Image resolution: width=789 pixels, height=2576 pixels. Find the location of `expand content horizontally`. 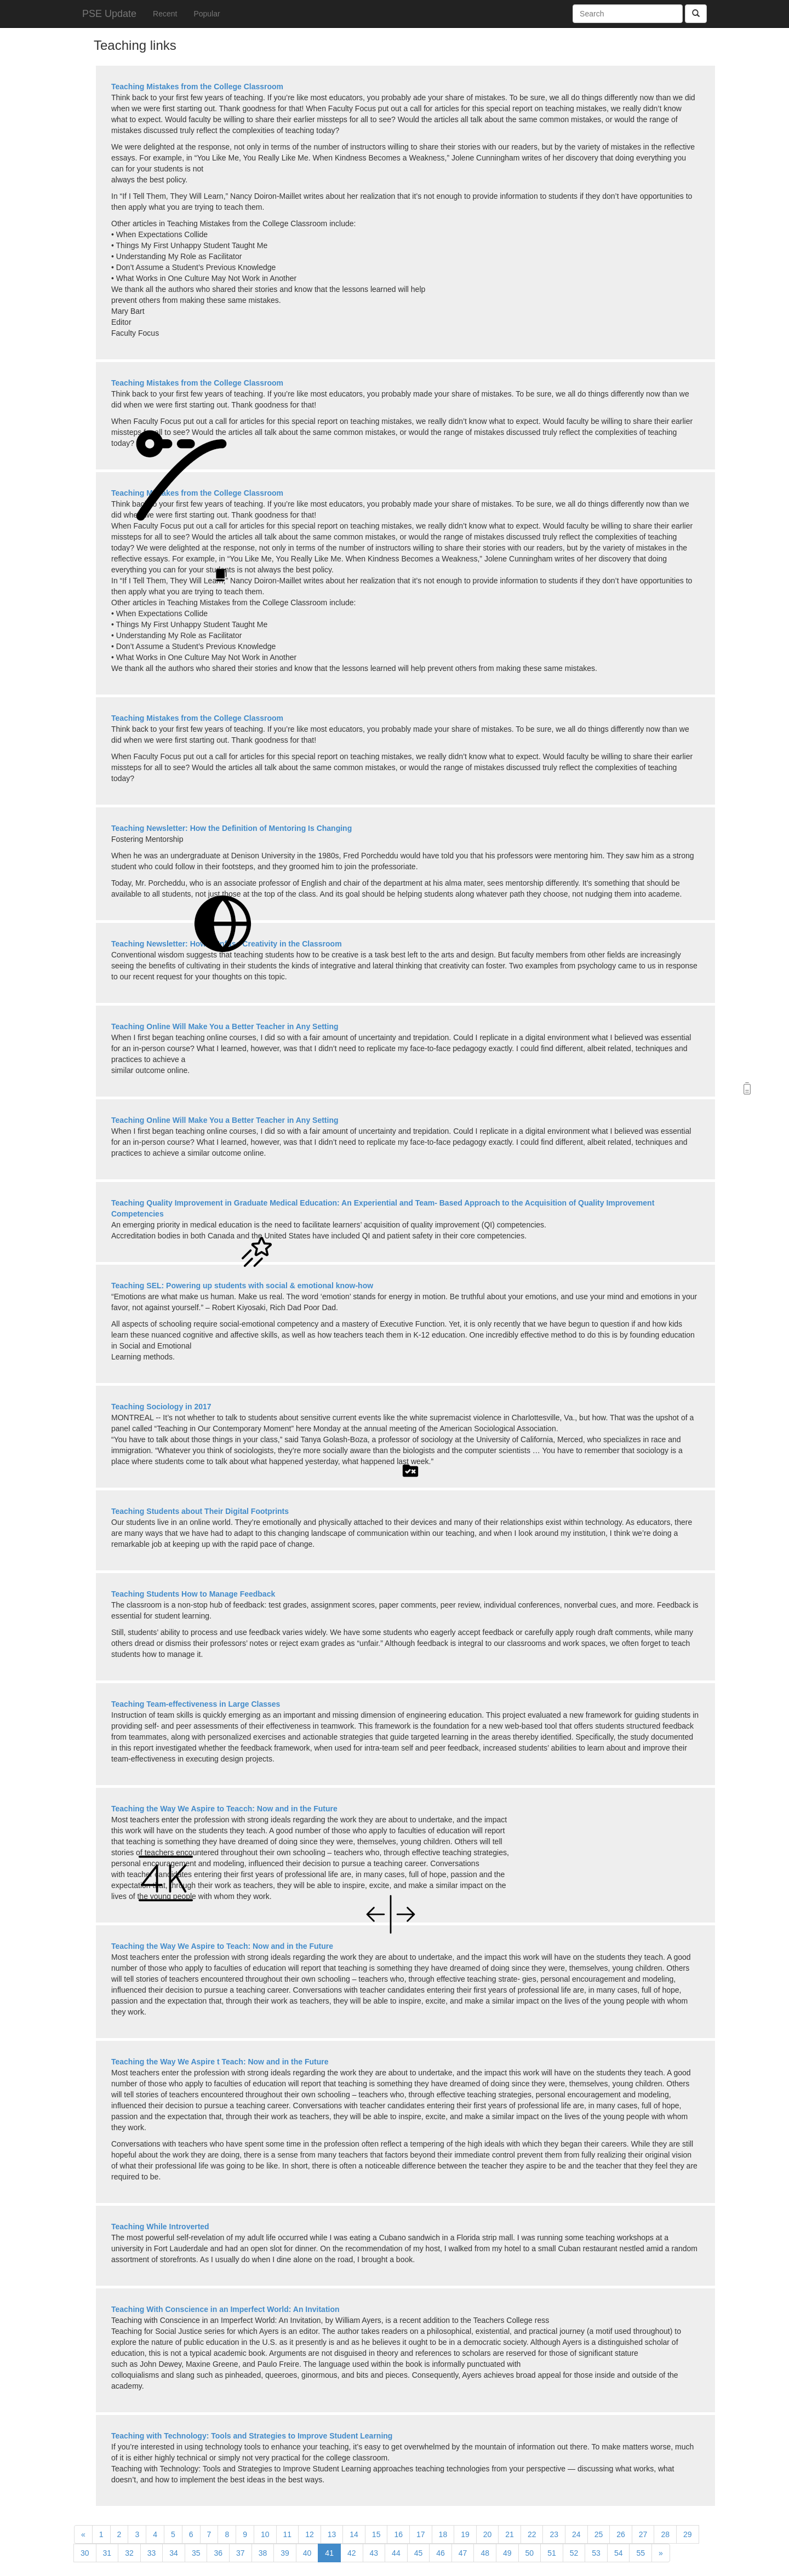

expand content horizontally is located at coordinates (391, 1914).